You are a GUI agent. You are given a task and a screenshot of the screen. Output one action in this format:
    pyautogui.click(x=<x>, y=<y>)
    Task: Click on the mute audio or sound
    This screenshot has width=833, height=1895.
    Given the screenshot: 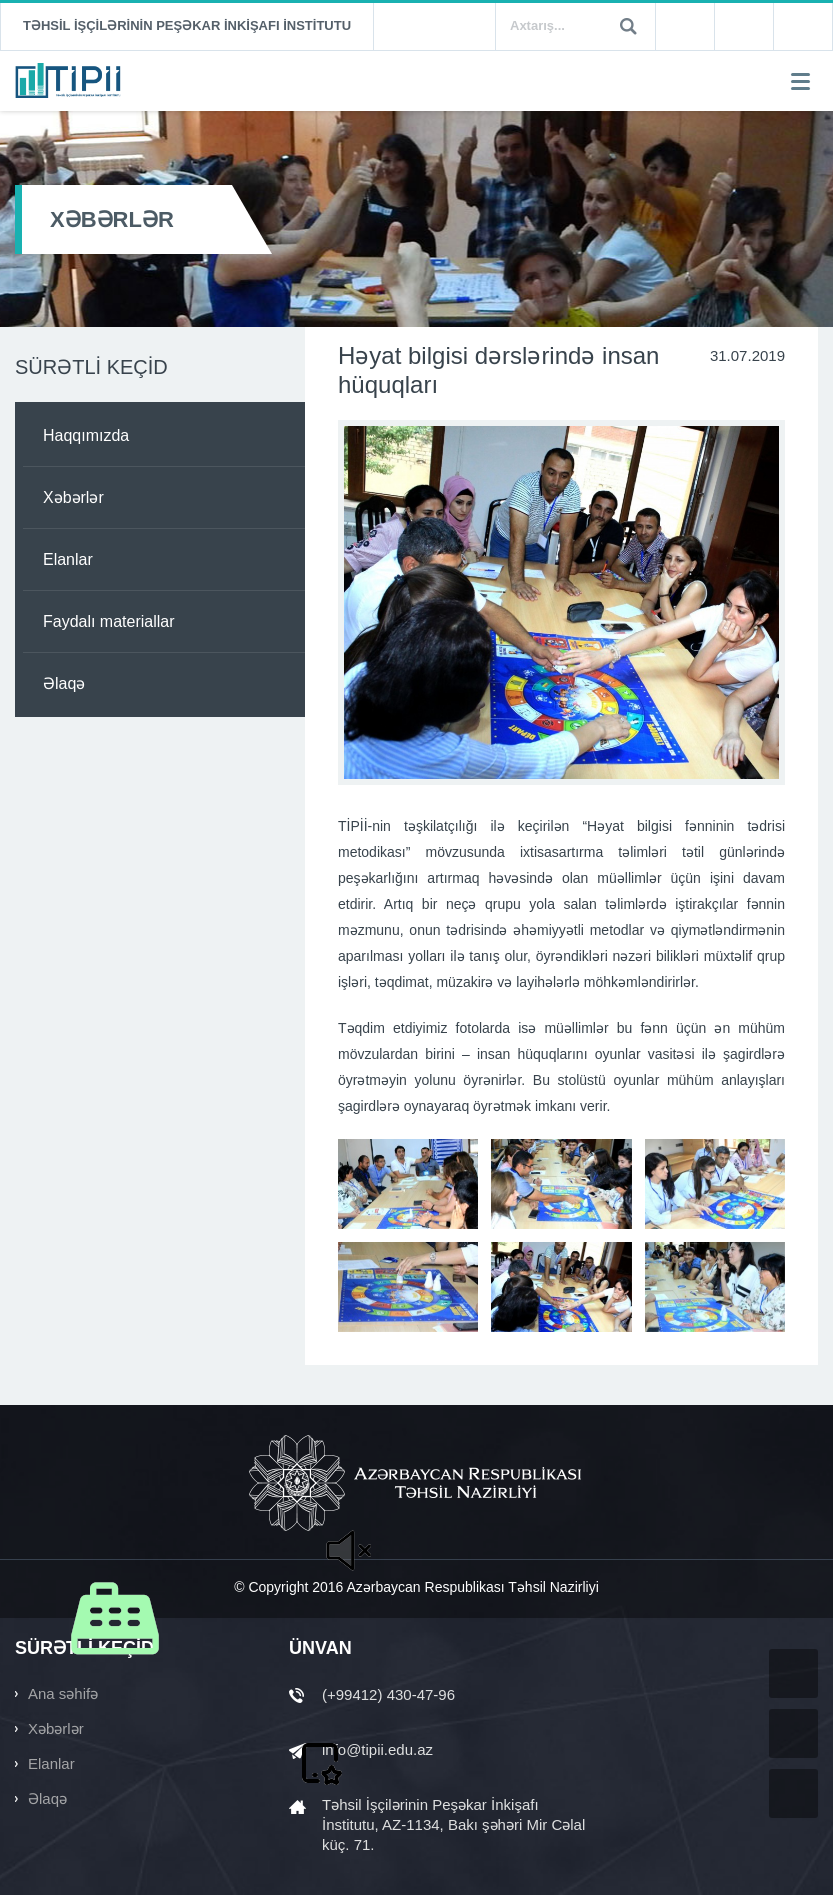 What is the action you would take?
    pyautogui.click(x=346, y=1550)
    